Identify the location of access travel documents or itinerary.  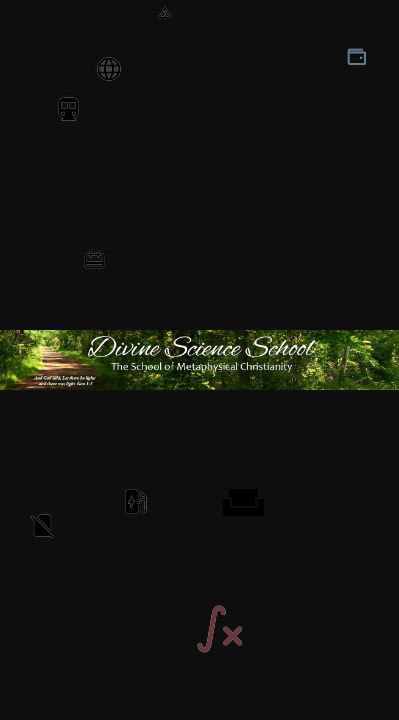
(94, 259).